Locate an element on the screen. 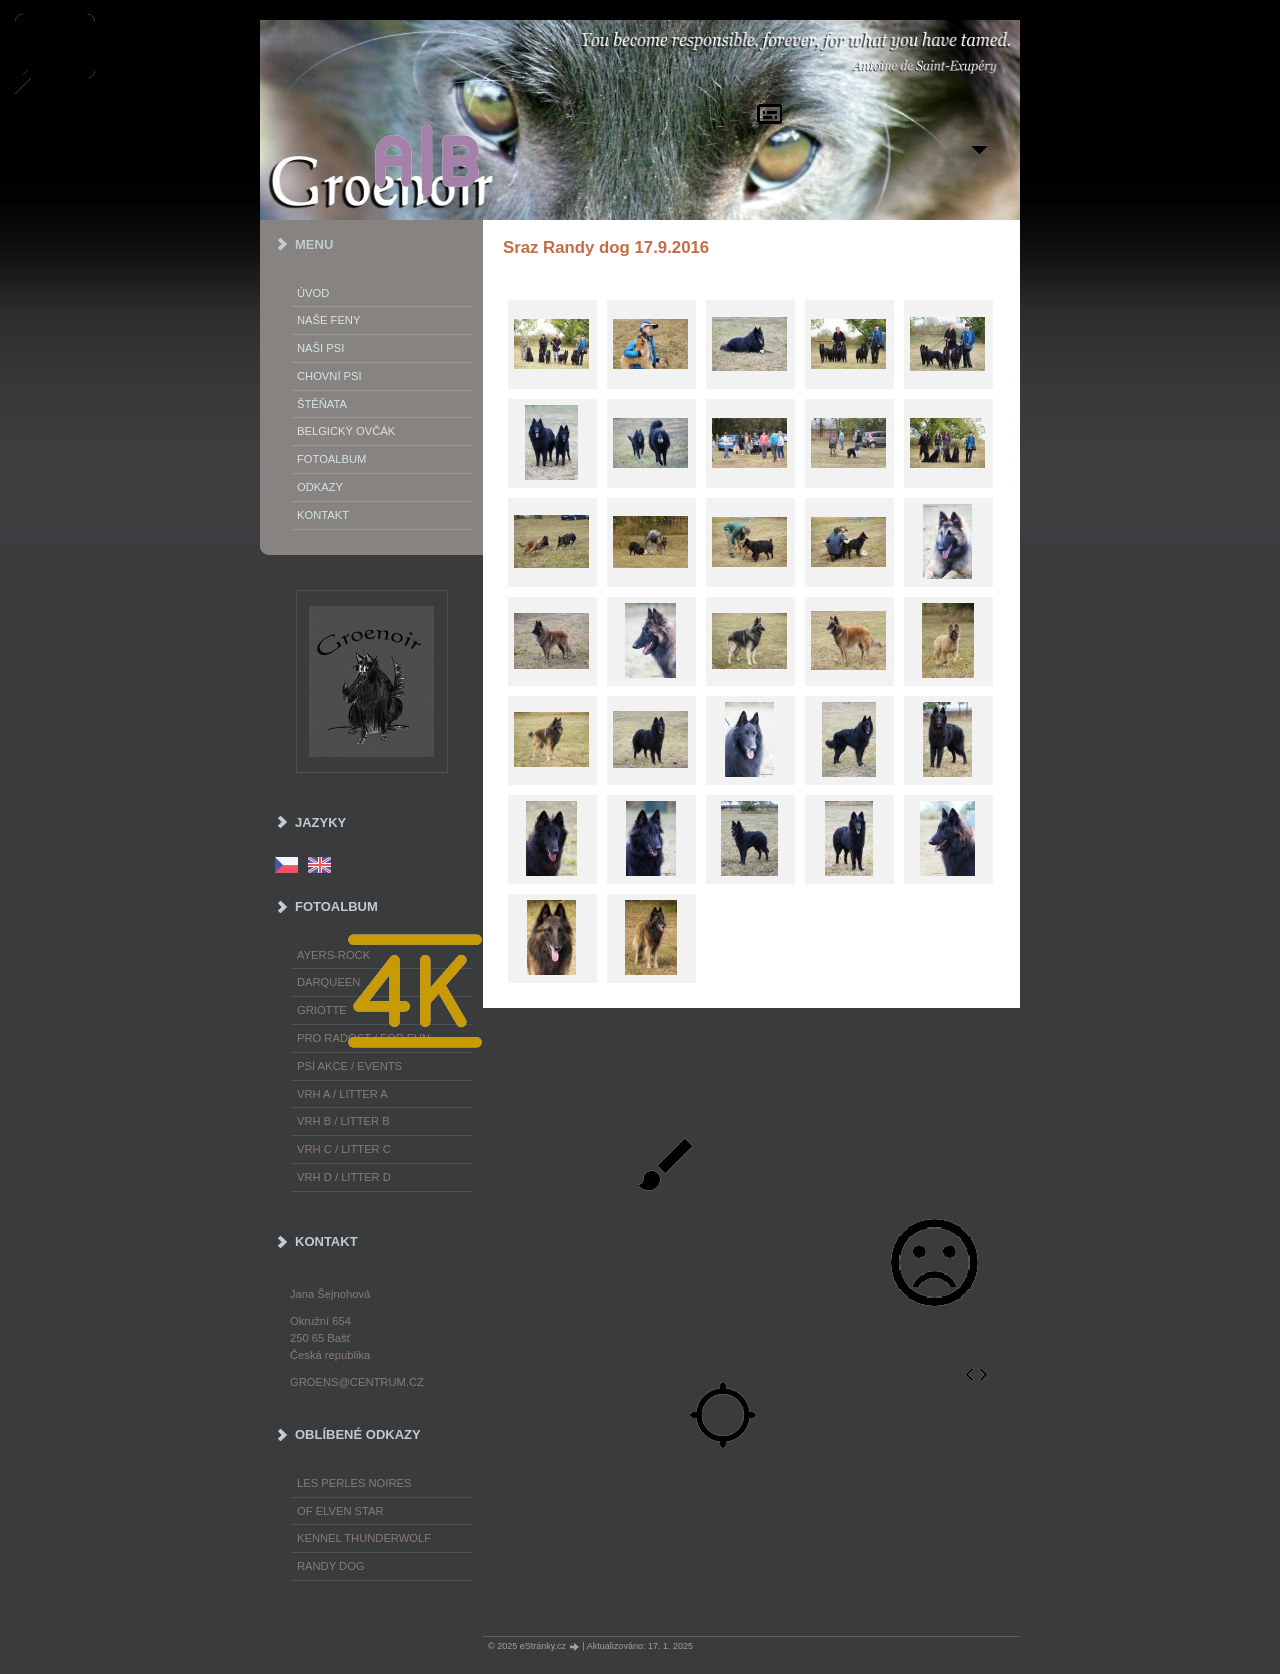  indicates 4K video resolution quality is located at coordinates (415, 991).